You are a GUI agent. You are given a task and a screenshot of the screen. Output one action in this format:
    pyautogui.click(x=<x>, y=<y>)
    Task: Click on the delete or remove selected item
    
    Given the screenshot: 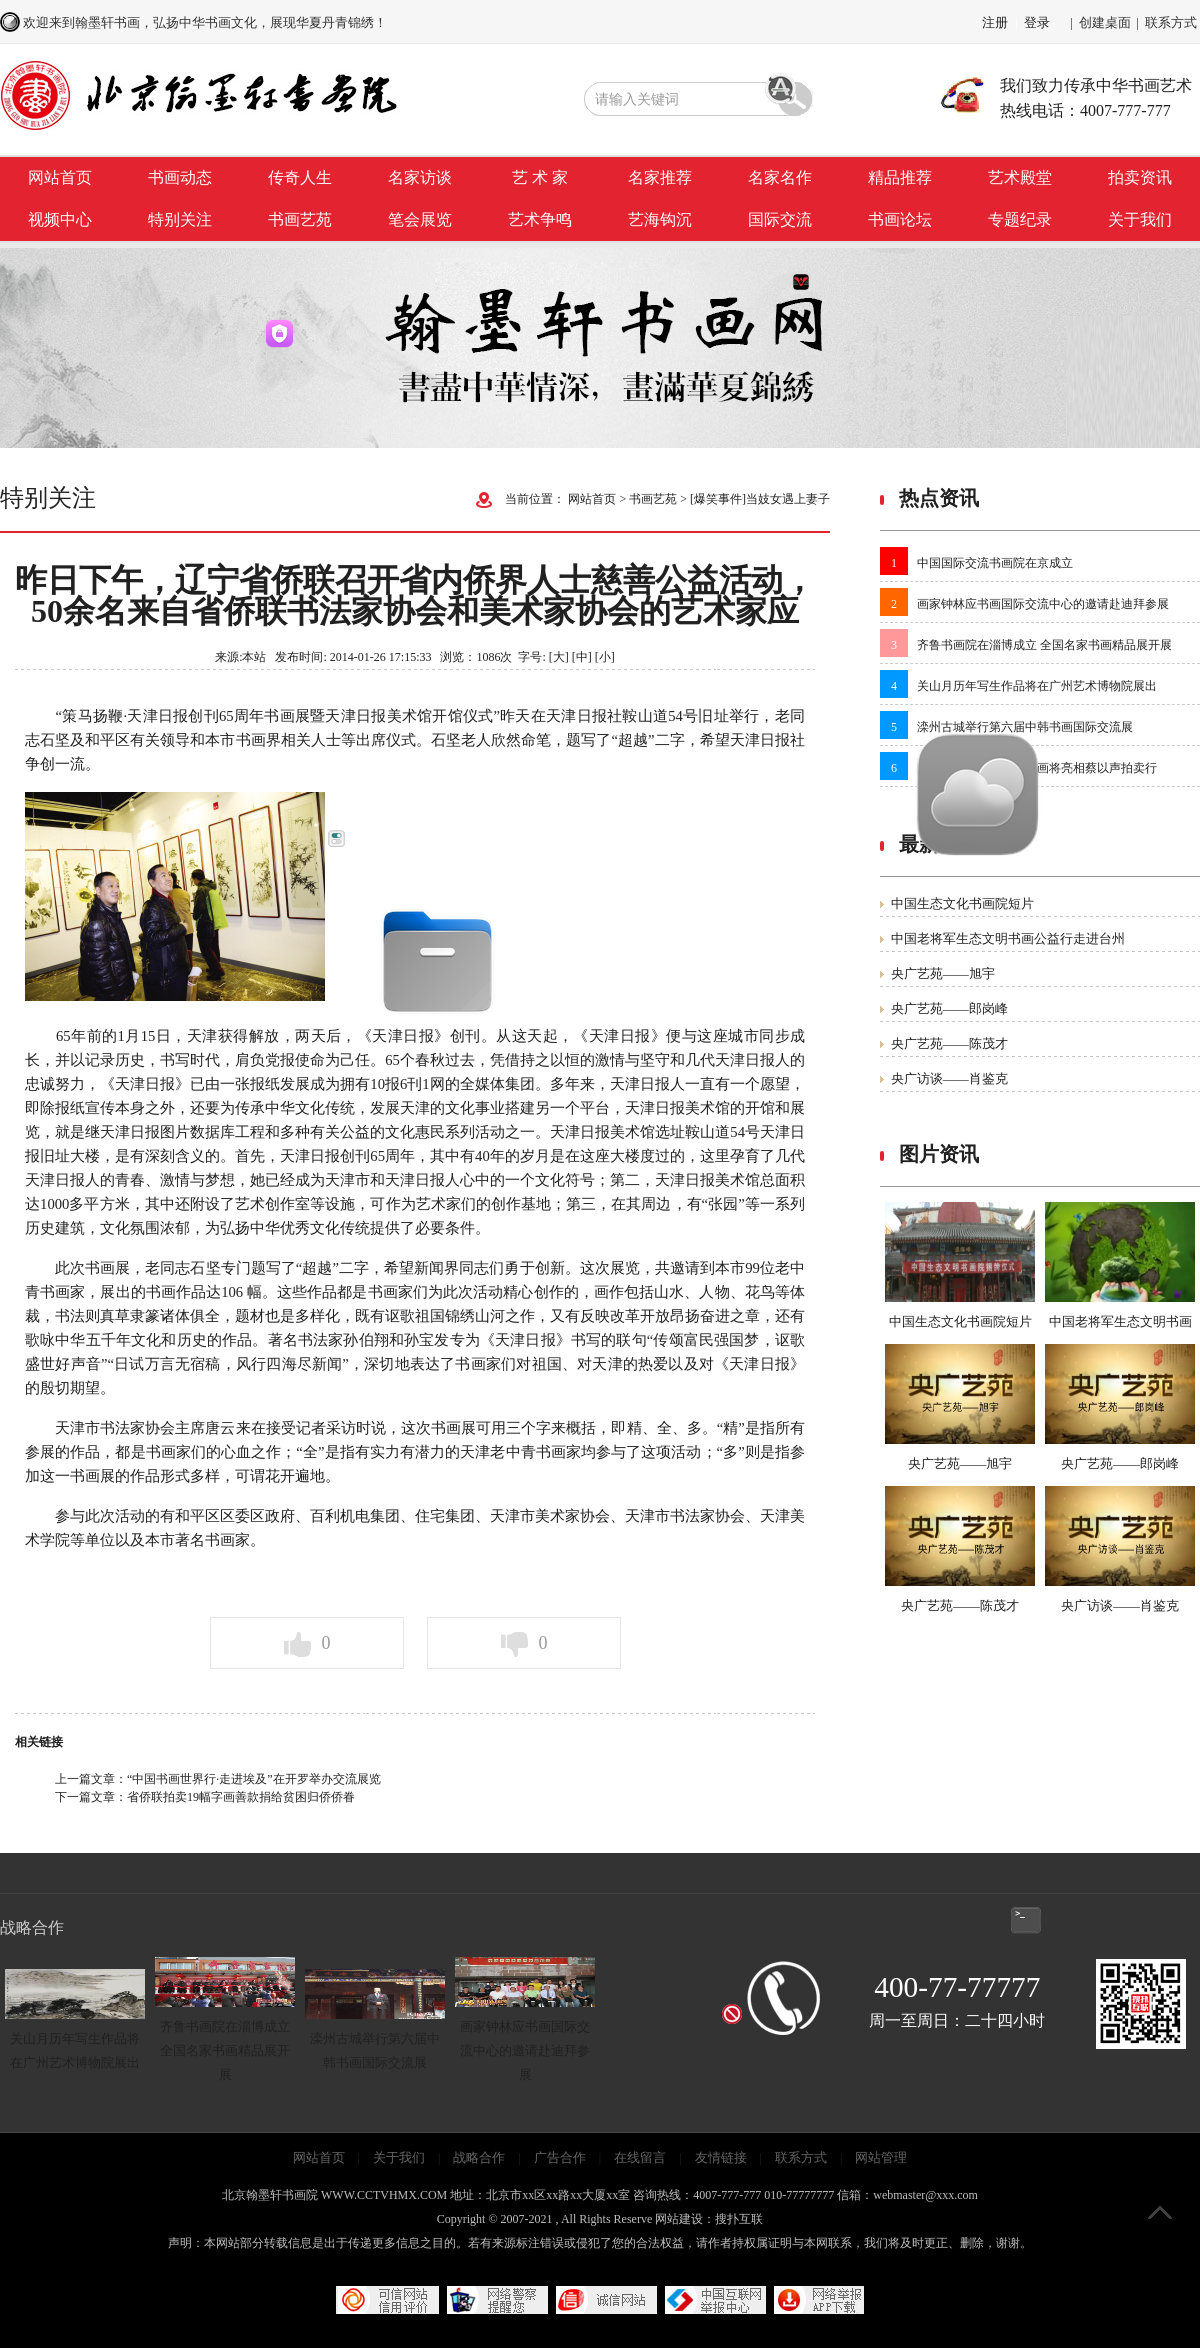 What is the action you would take?
    pyautogui.click(x=732, y=2014)
    